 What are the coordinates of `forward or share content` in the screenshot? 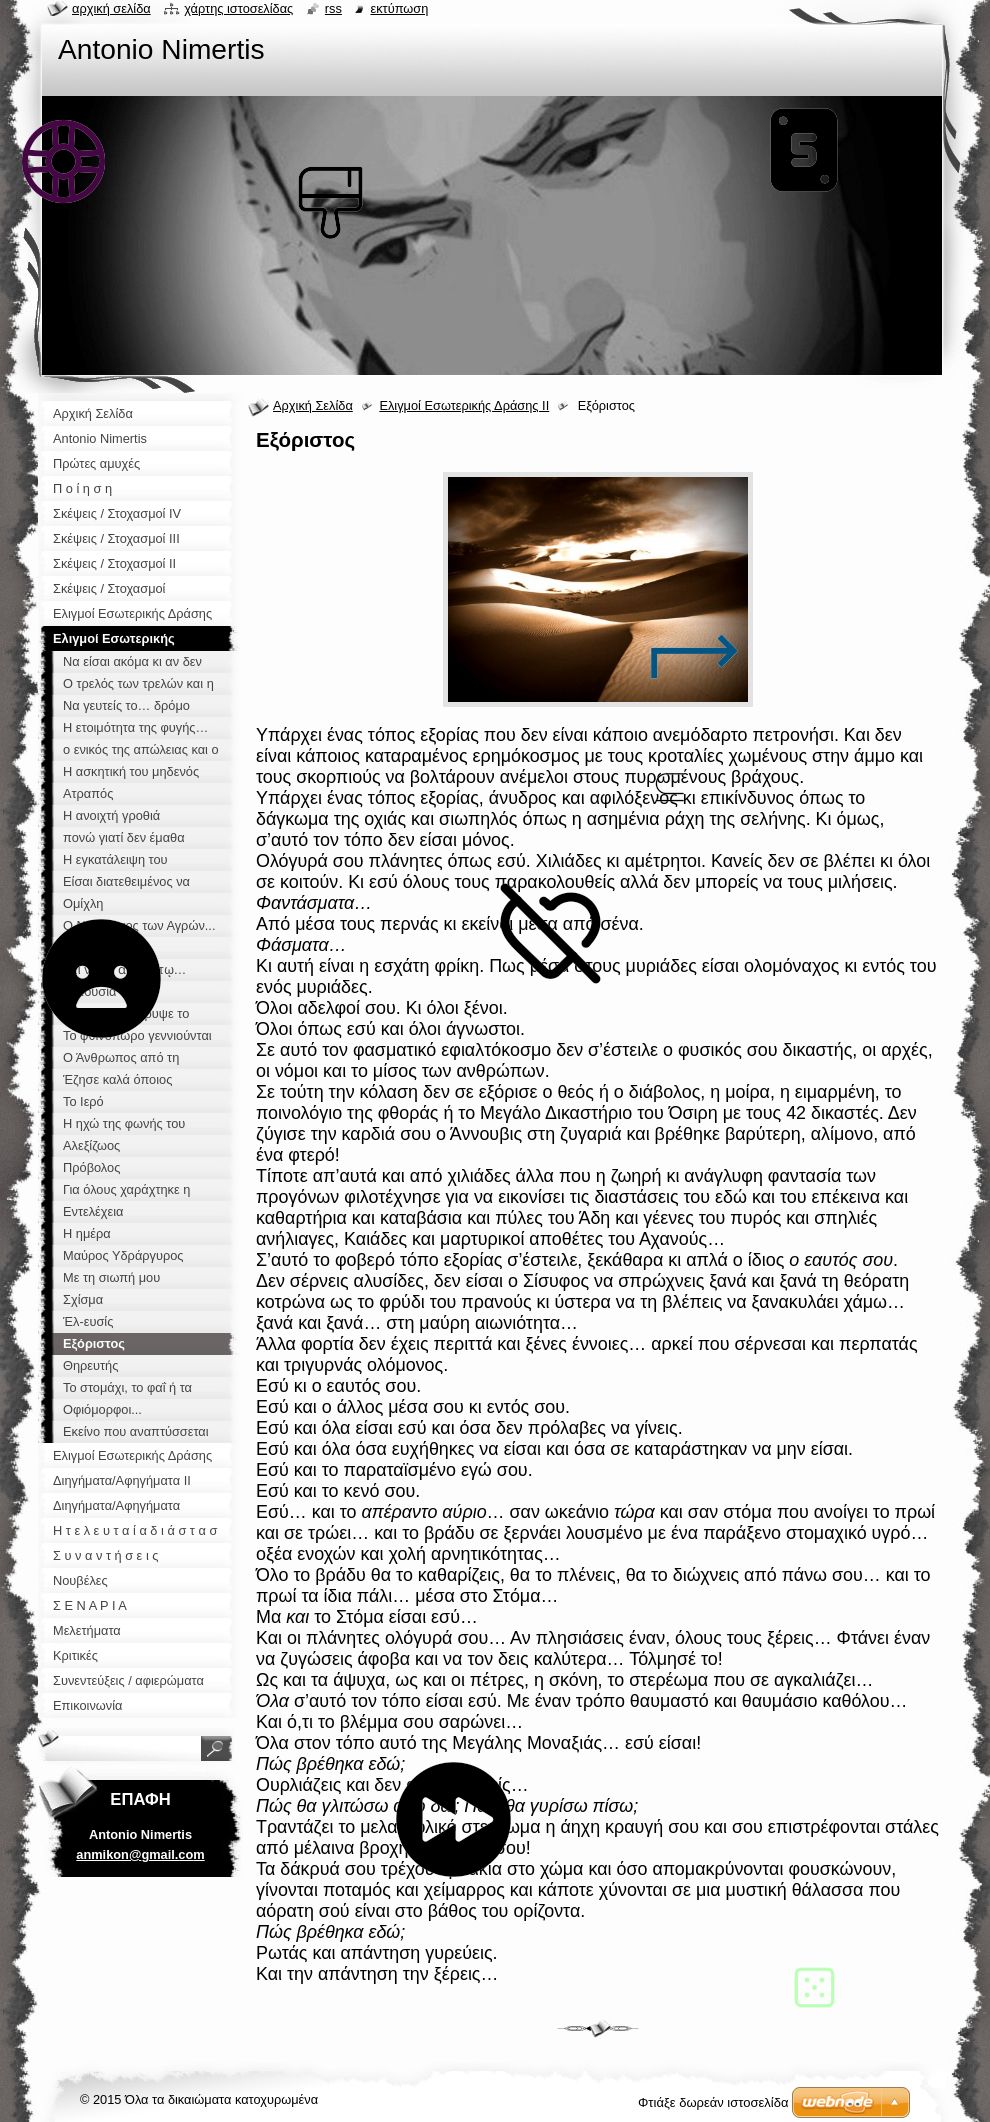 It's located at (694, 657).